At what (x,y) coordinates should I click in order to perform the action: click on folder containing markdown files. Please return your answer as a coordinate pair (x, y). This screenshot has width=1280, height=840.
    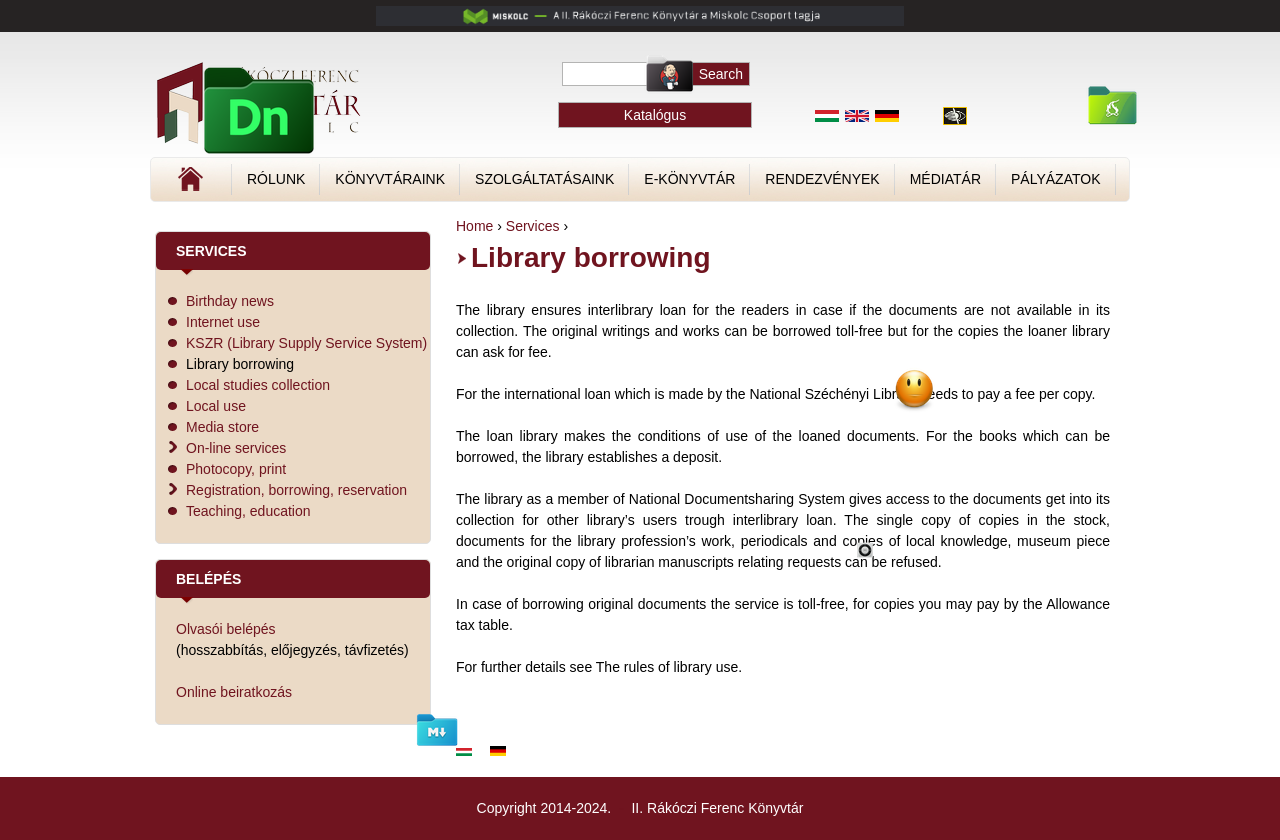
    Looking at the image, I should click on (437, 731).